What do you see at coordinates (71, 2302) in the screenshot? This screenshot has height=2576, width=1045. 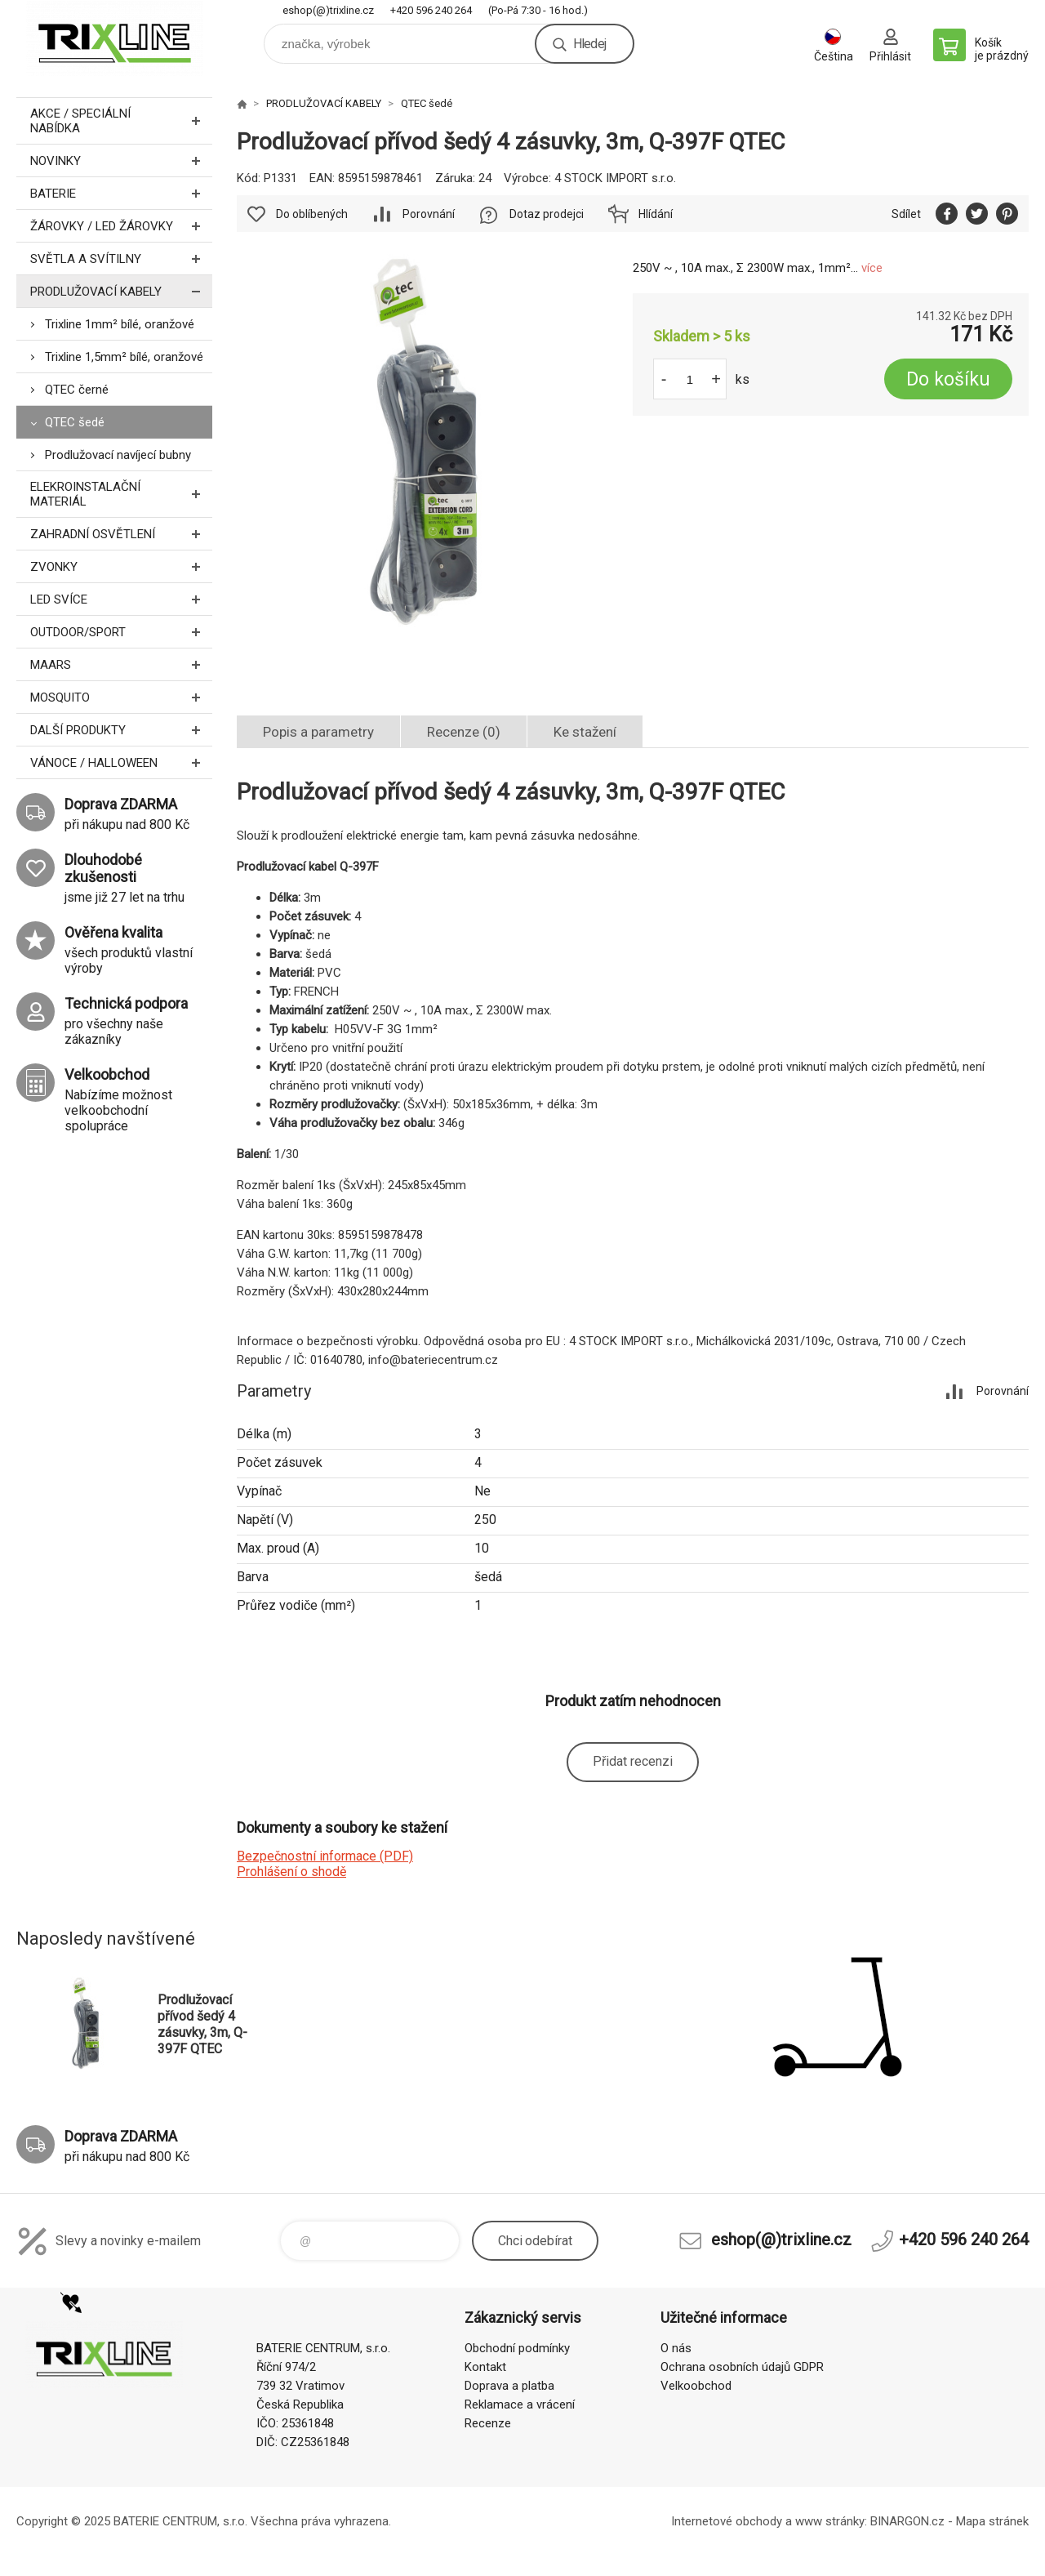 I see `indicates a match or romantic connection in a dating app` at bounding box center [71, 2302].